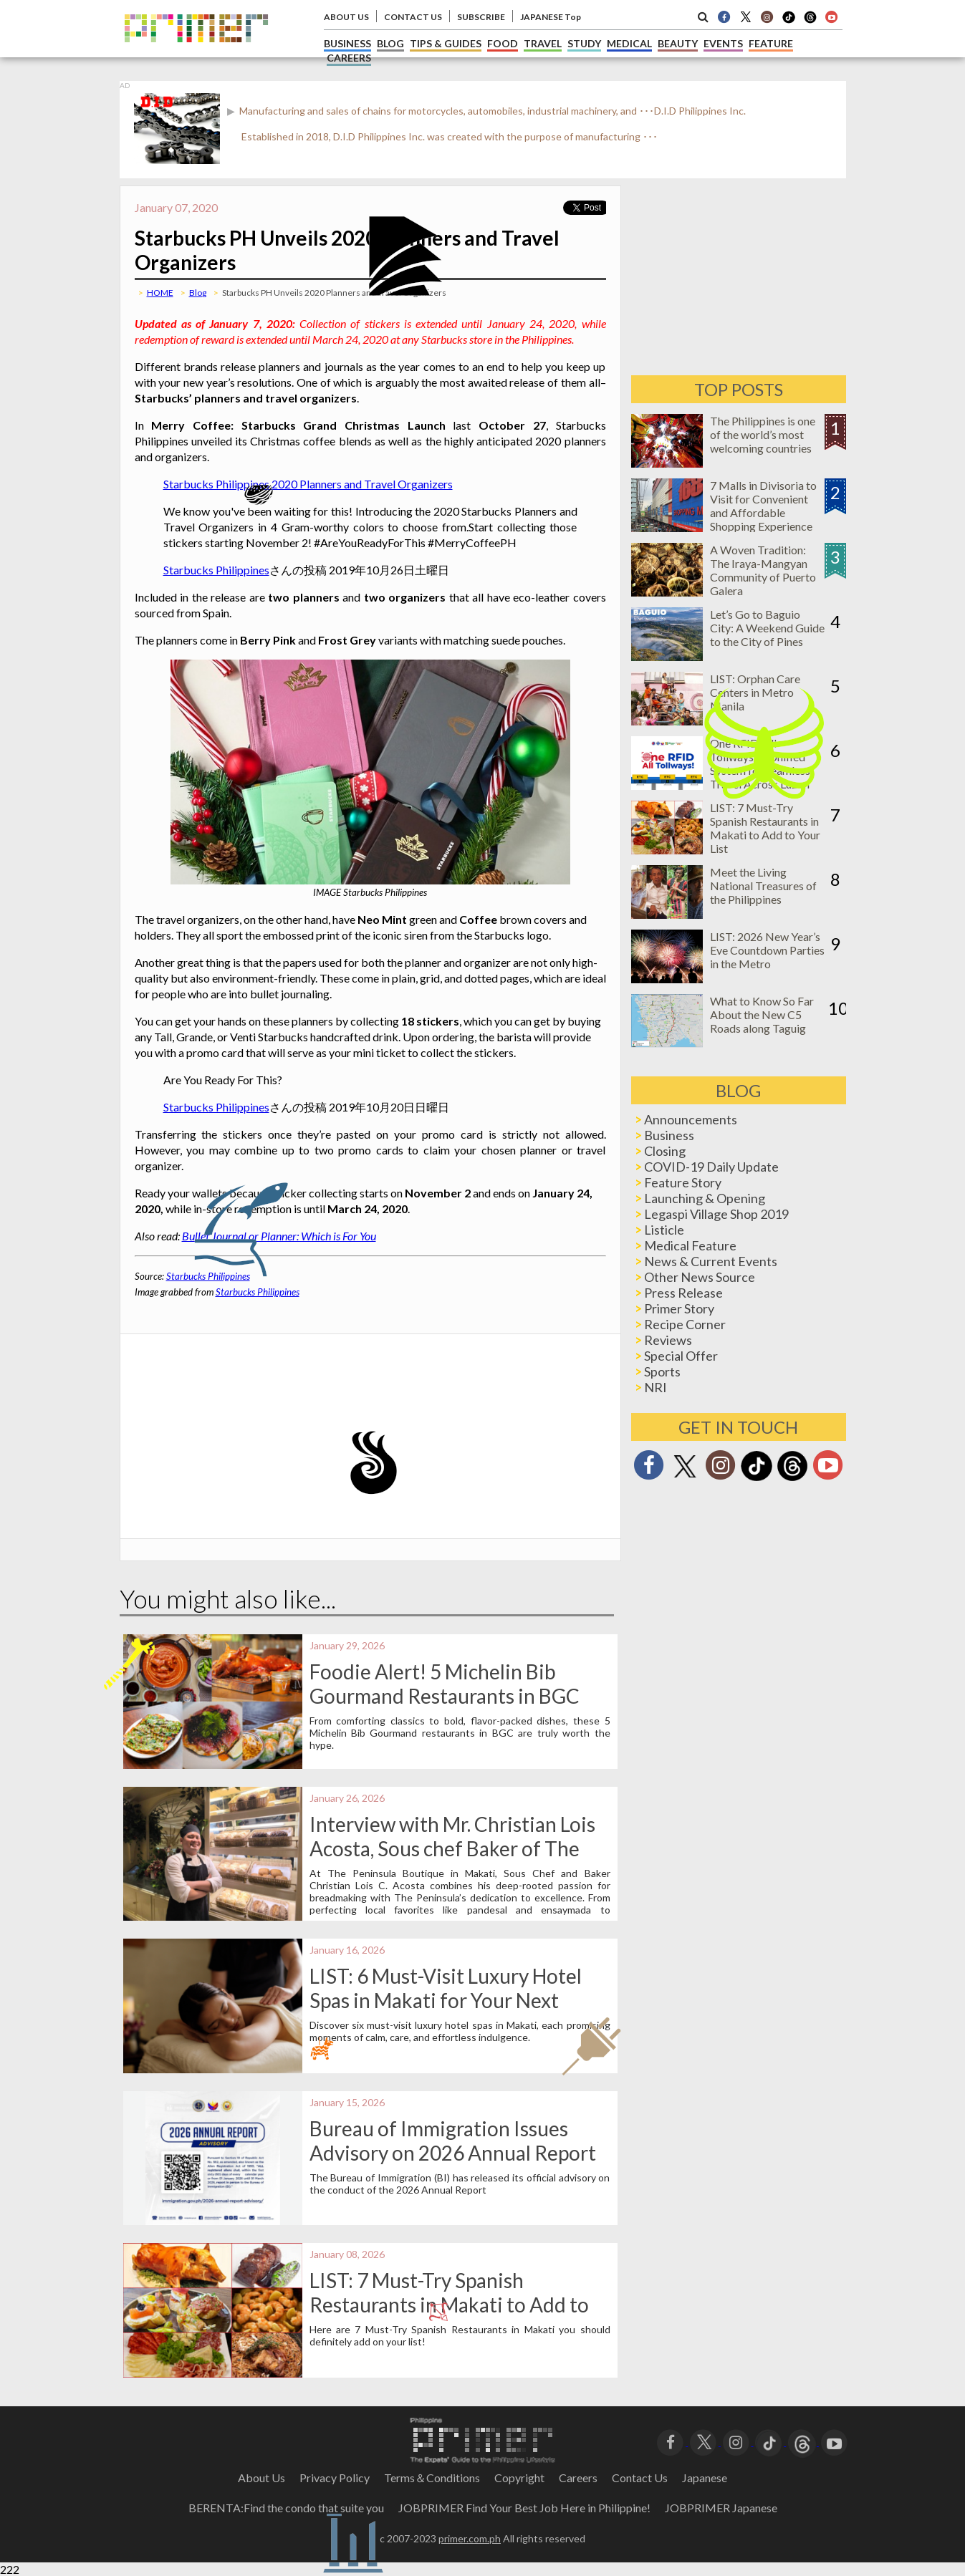 The height and width of the screenshot is (2576, 965). Describe the element at coordinates (322, 2048) in the screenshot. I see `party or celebration theme indicator` at that location.